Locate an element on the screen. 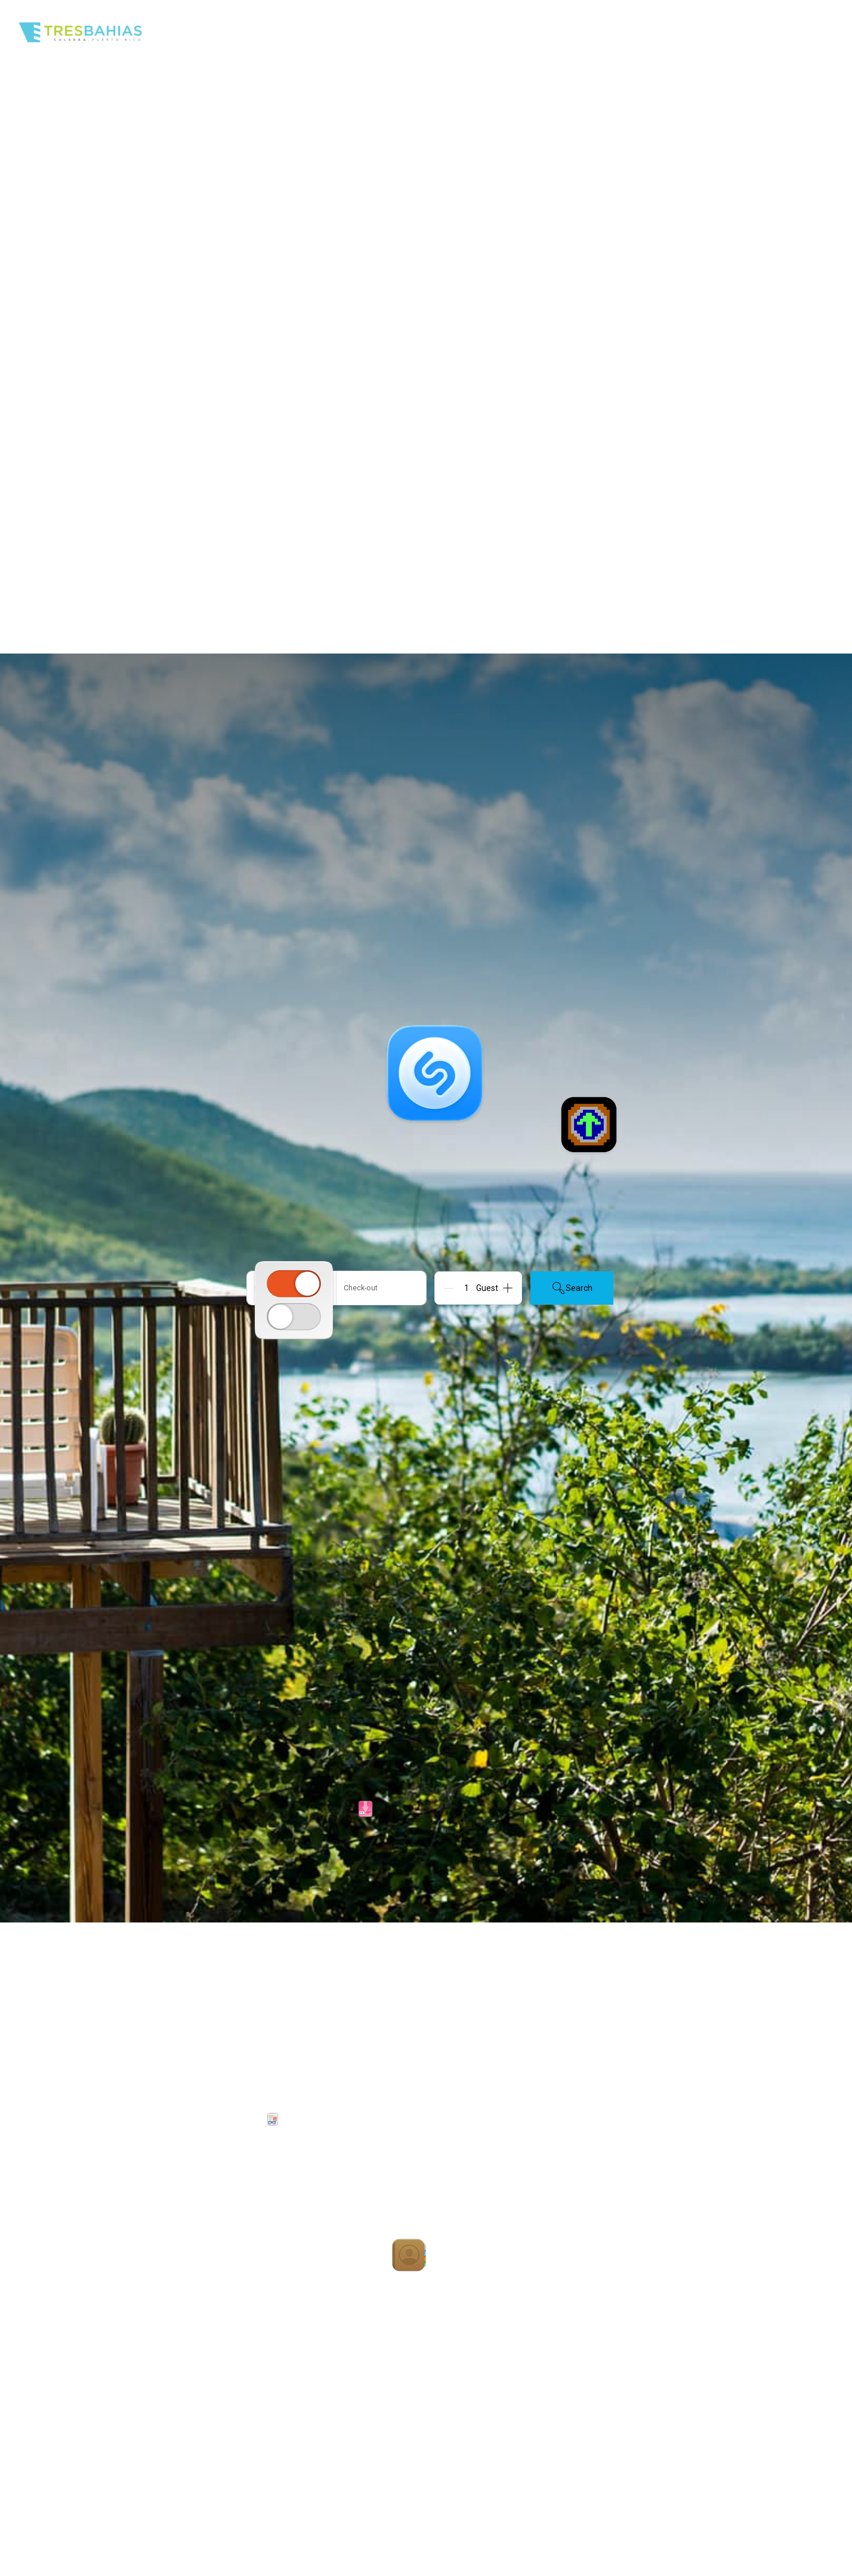 The image size is (852, 2576). launch the AAAAXY puzzle game is located at coordinates (589, 1125).